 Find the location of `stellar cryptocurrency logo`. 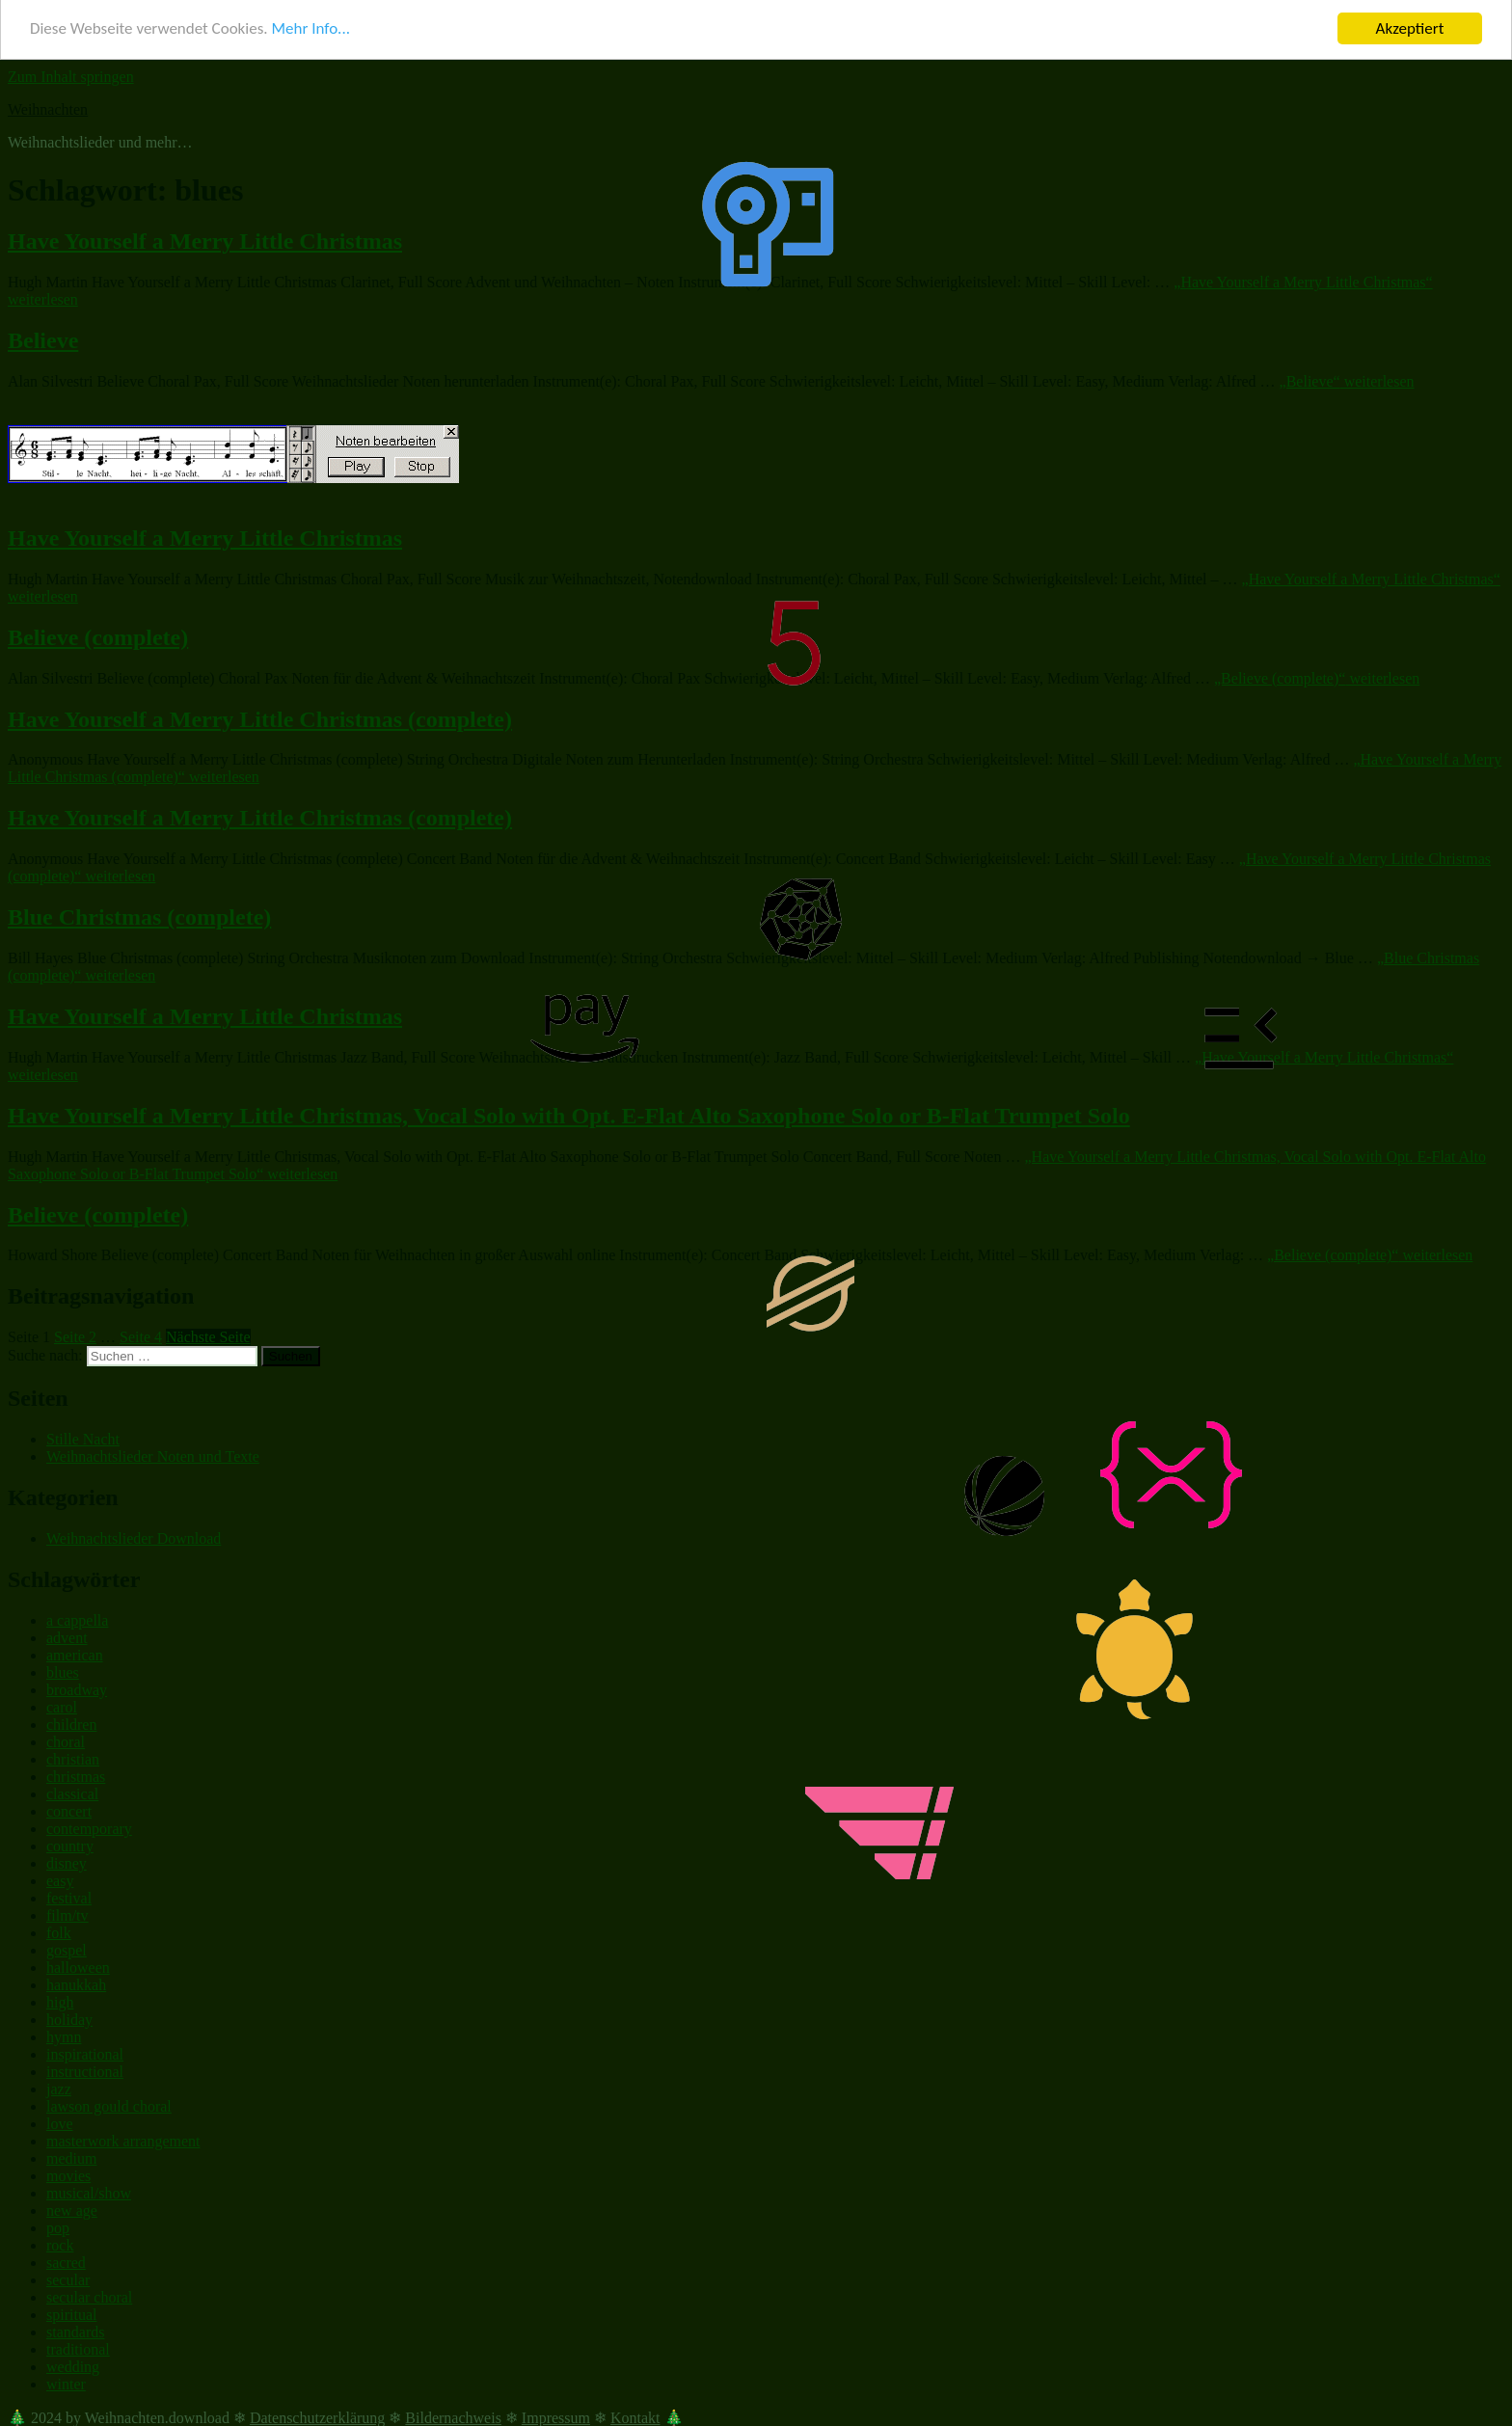

stellar cryptocurrency logo is located at coordinates (810, 1293).